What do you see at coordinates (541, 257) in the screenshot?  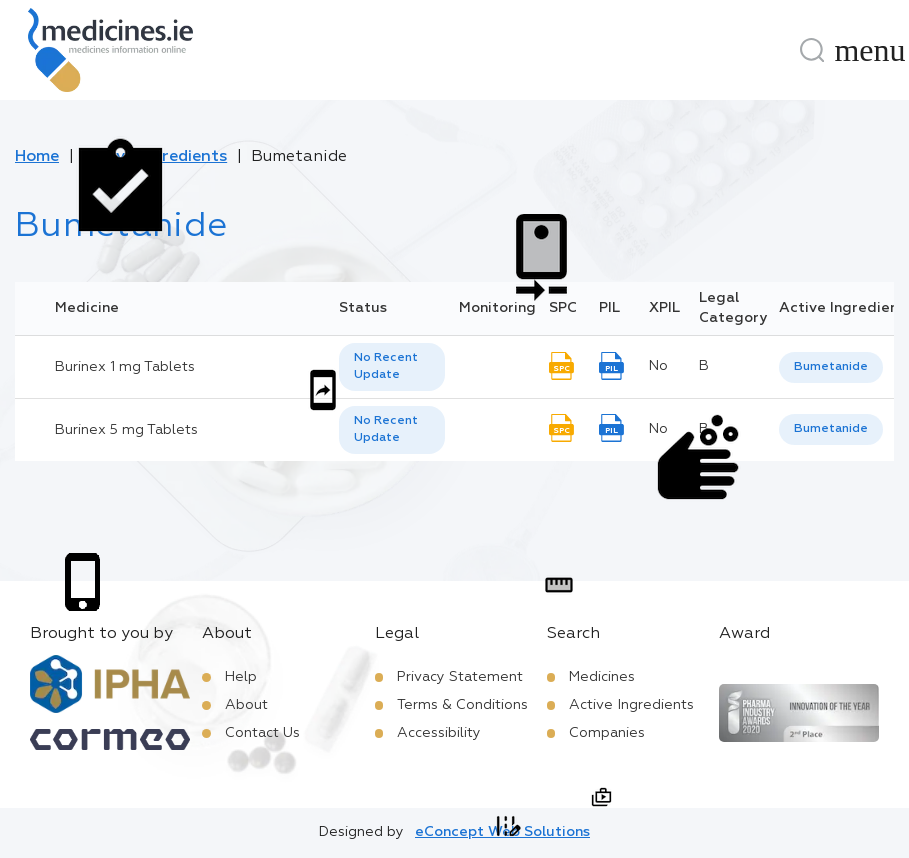 I see `switch to rear camera` at bounding box center [541, 257].